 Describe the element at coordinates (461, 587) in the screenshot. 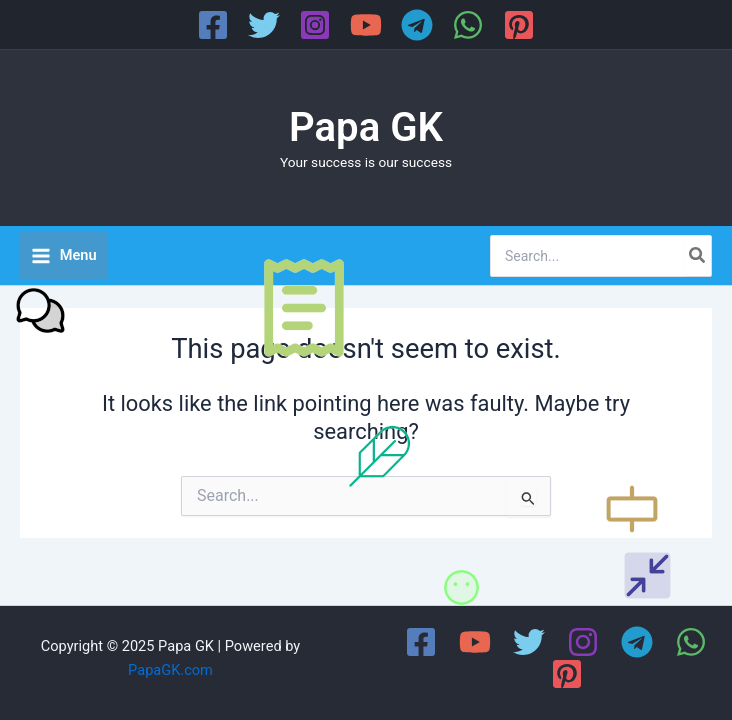

I see `neutral feedback or reaction option` at that location.